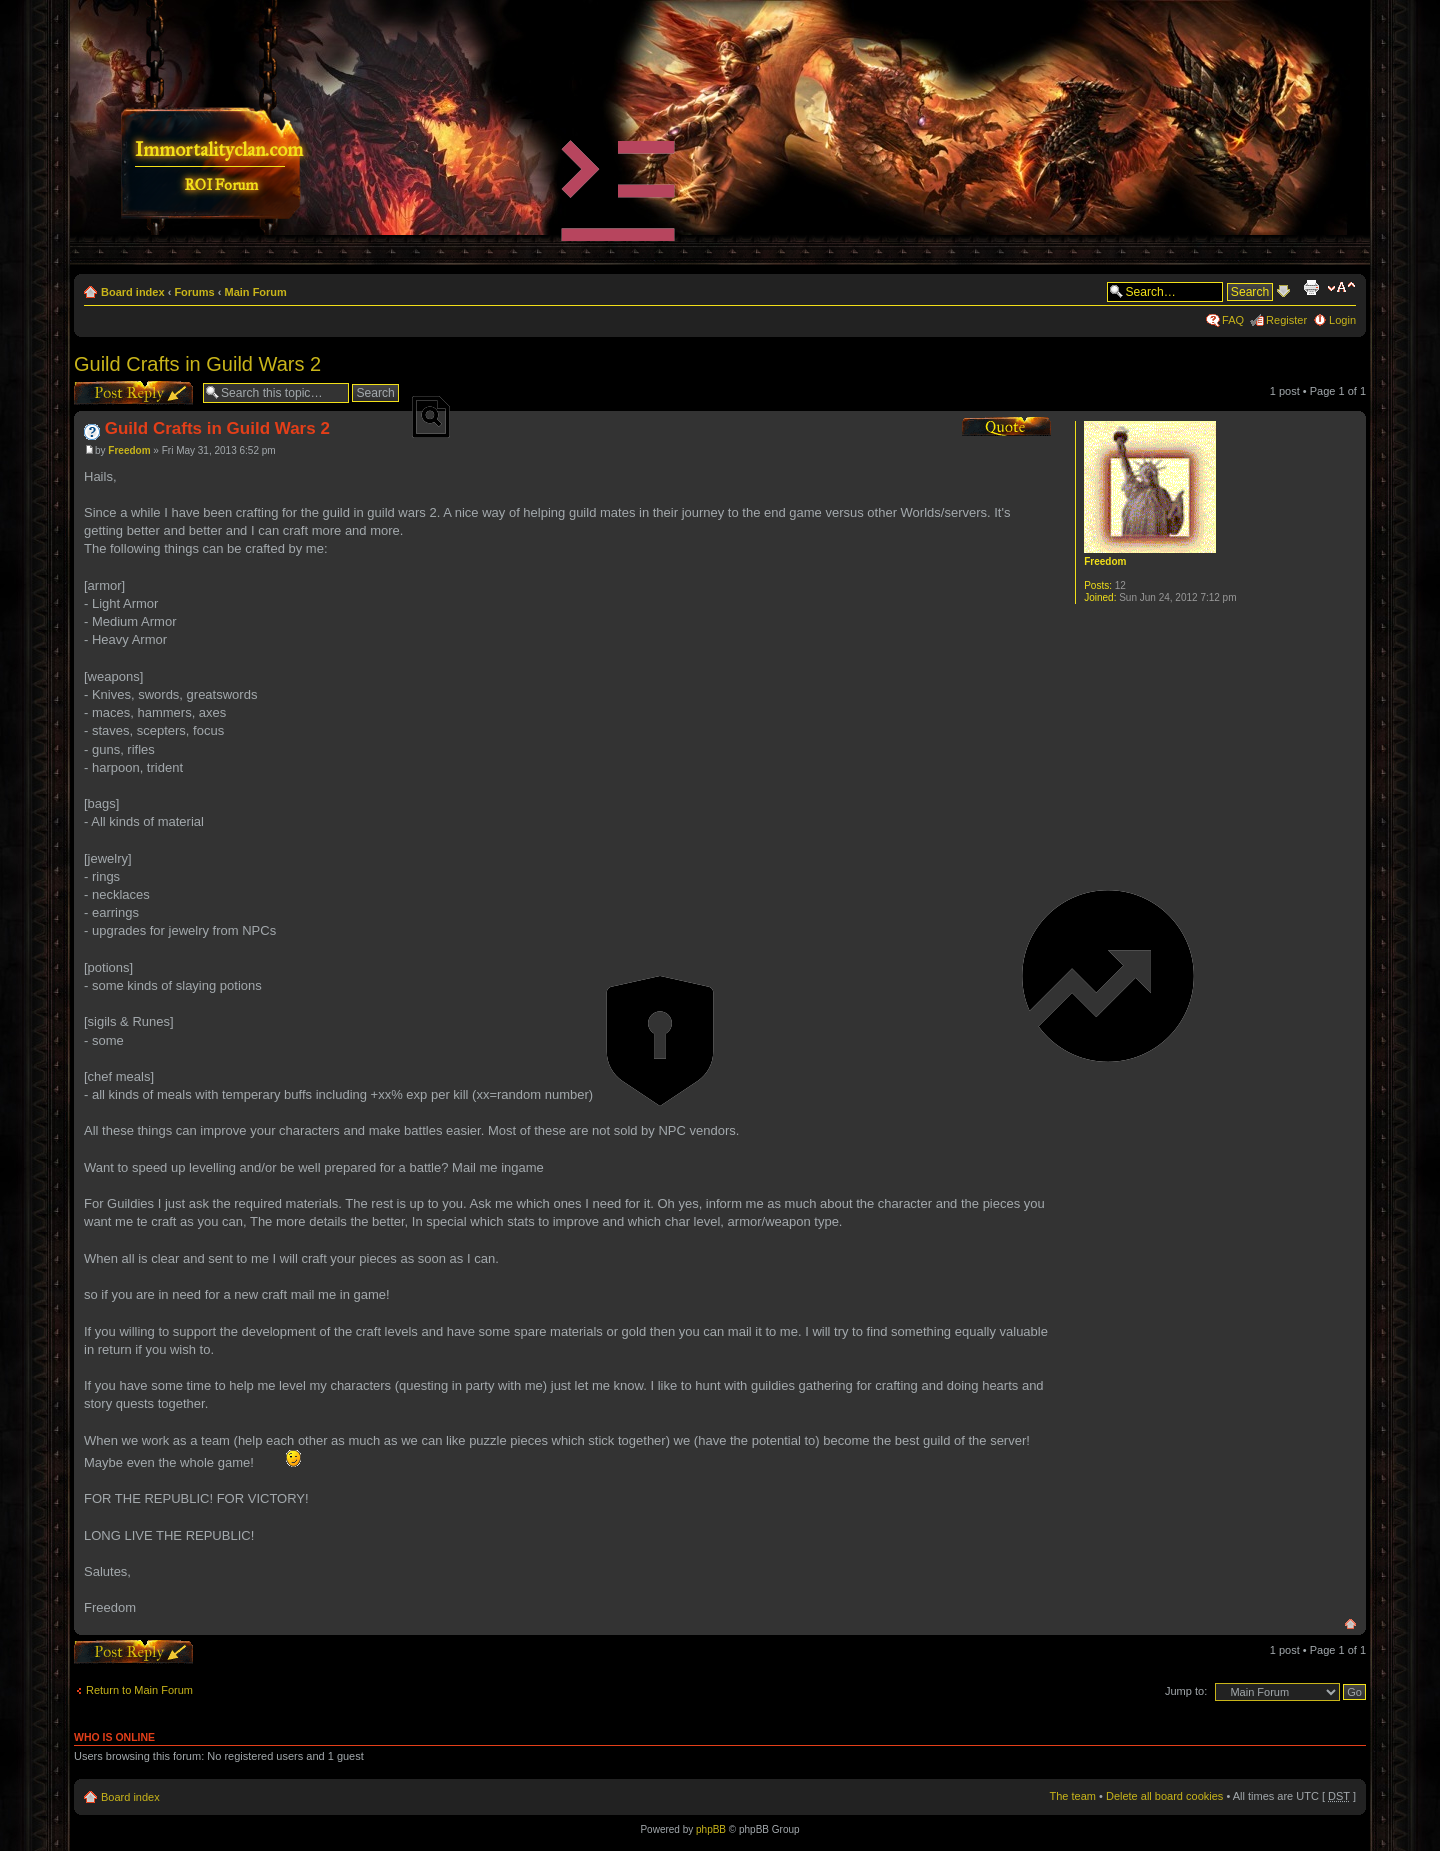 This screenshot has height=1851, width=1440. What do you see at coordinates (431, 417) in the screenshot?
I see `search within a document` at bounding box center [431, 417].